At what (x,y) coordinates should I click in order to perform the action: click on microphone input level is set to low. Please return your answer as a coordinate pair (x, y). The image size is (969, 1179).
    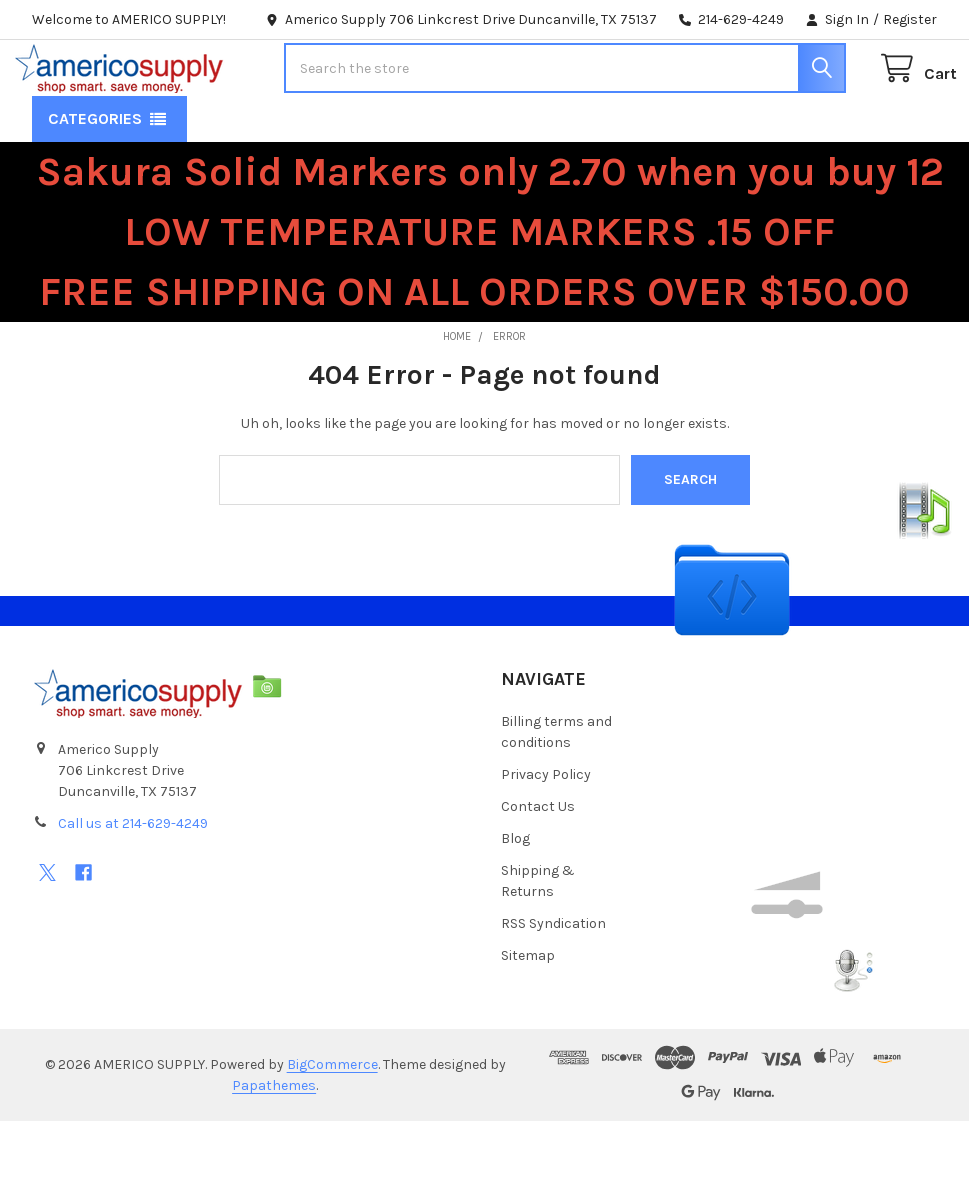
    Looking at the image, I should click on (854, 971).